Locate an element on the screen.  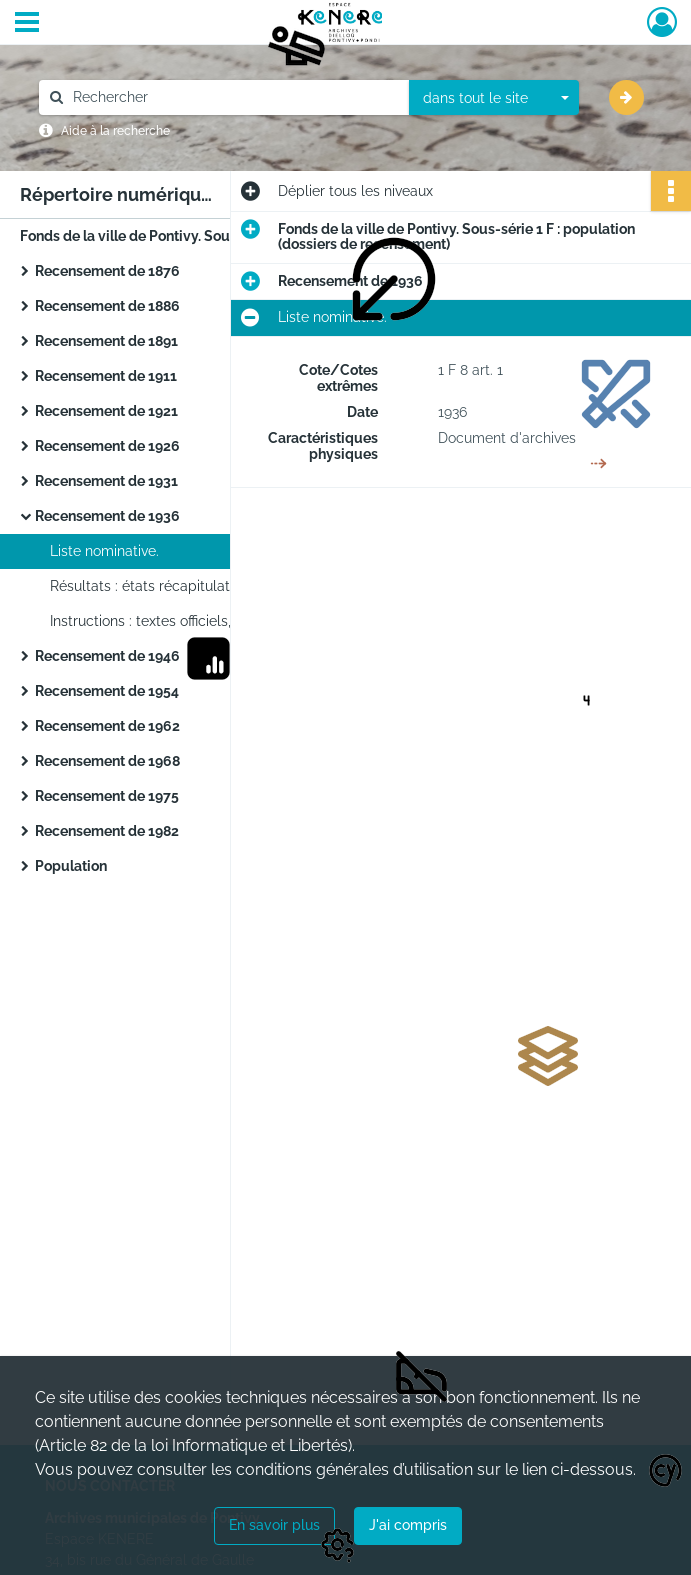
align content to bottom-right corner is located at coordinates (208, 658).